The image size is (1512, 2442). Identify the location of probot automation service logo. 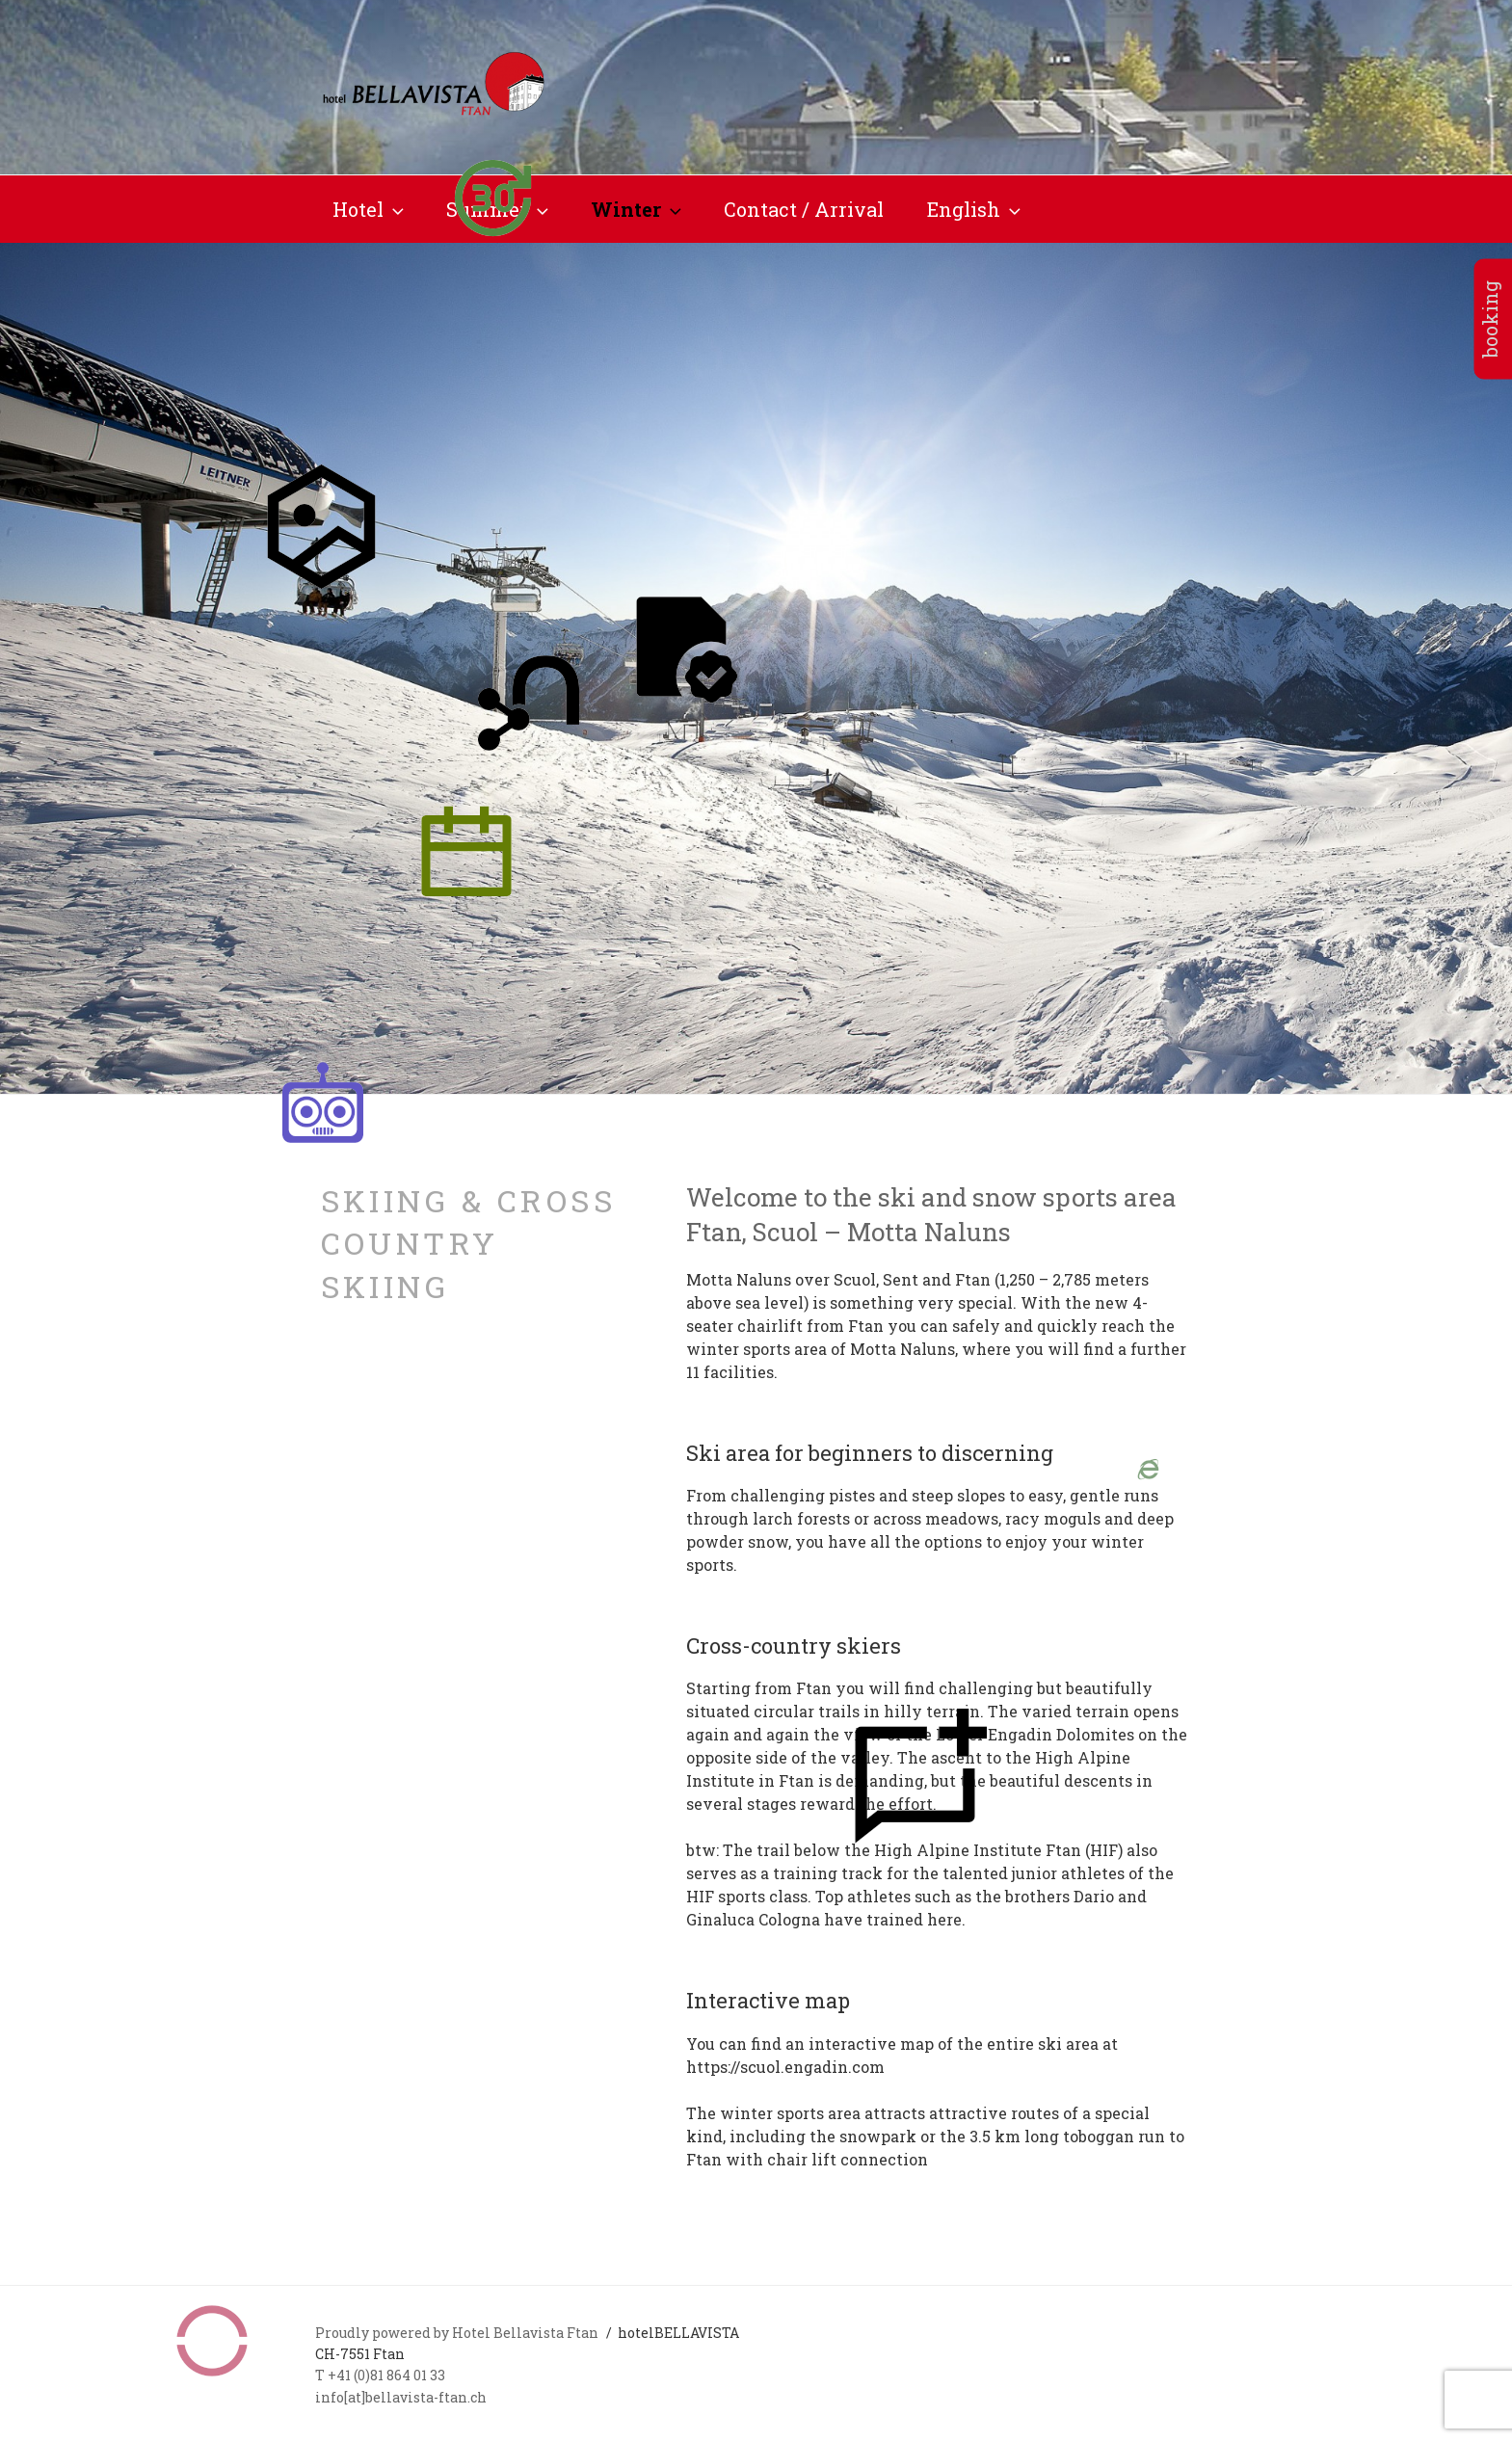
(323, 1102).